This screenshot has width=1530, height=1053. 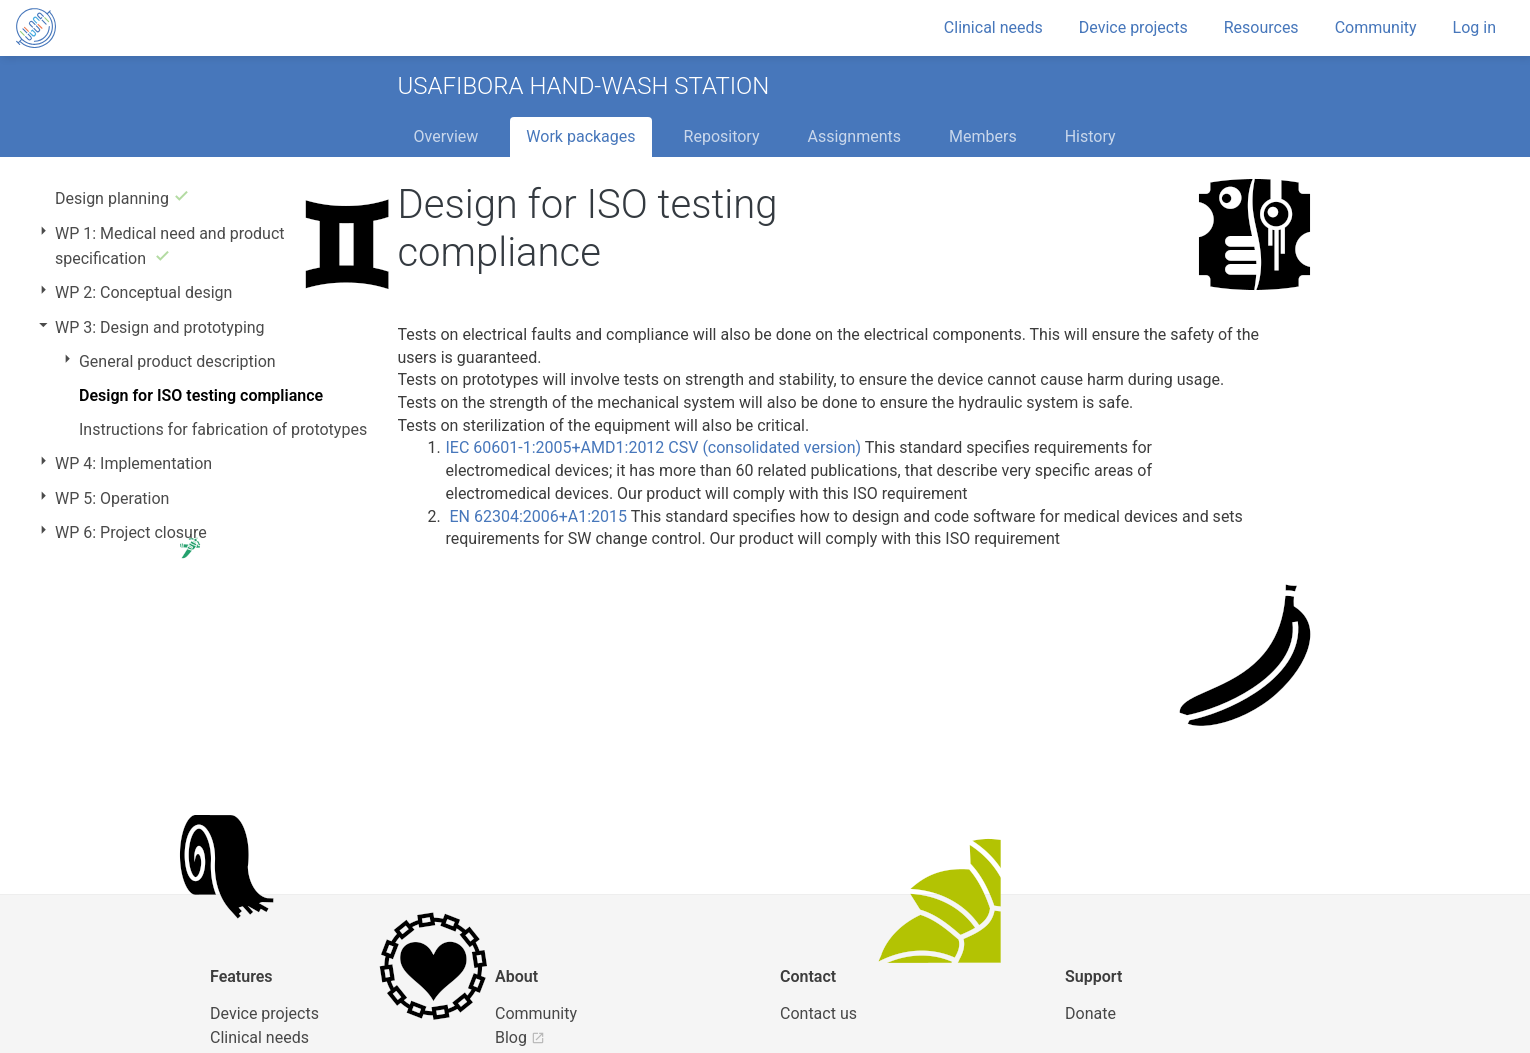 What do you see at coordinates (190, 548) in the screenshot?
I see `equip or unsheathe a weapon` at bounding box center [190, 548].